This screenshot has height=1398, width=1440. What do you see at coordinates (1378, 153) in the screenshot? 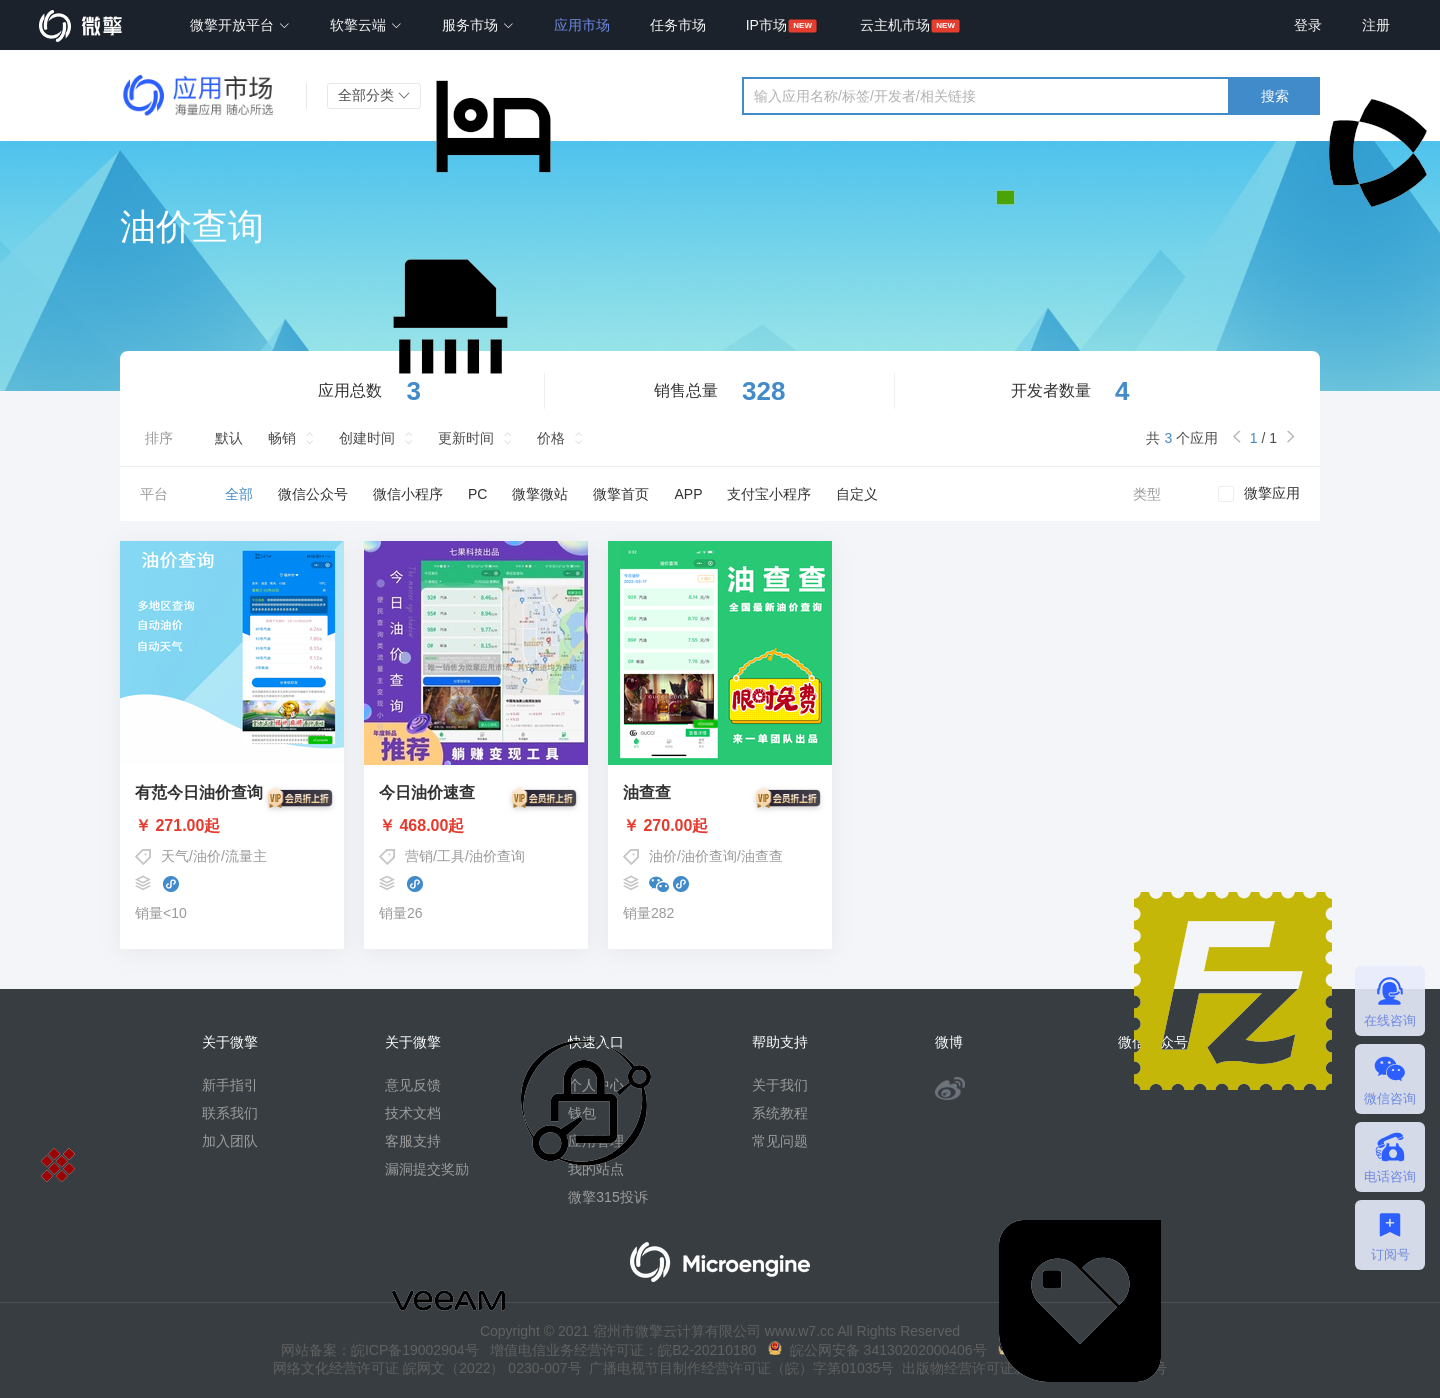
I see `Clarivate company logo` at bounding box center [1378, 153].